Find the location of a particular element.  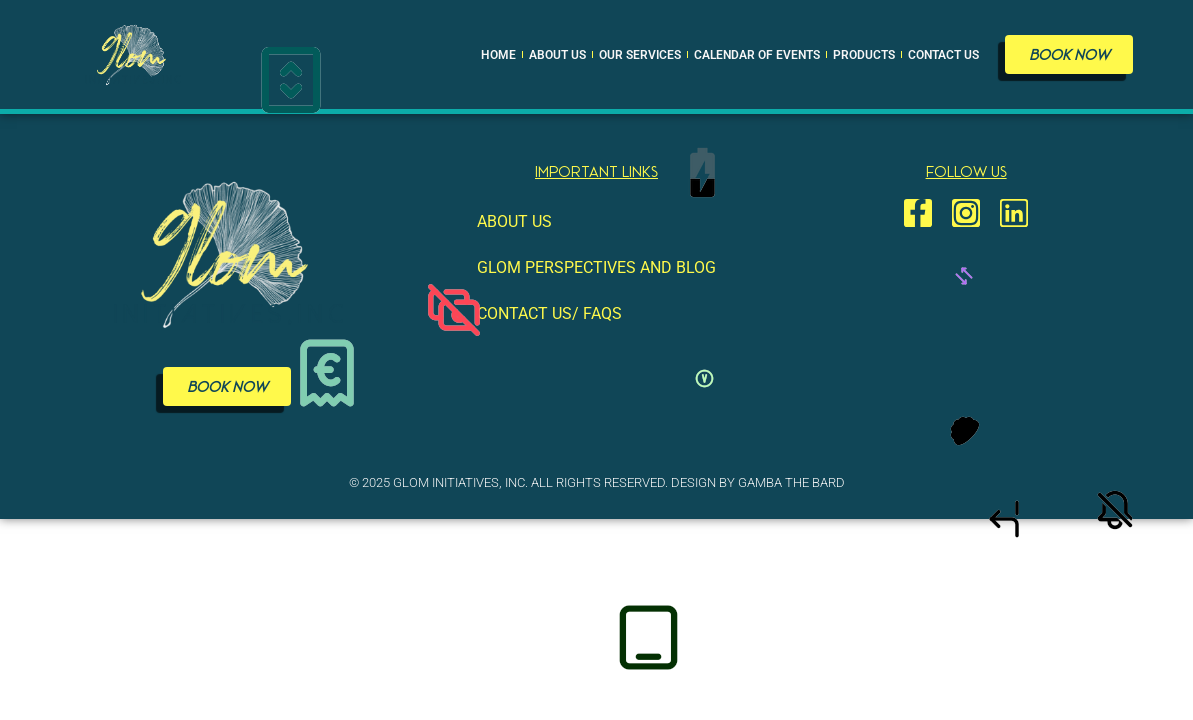

view on iPad or tablet device is located at coordinates (648, 637).